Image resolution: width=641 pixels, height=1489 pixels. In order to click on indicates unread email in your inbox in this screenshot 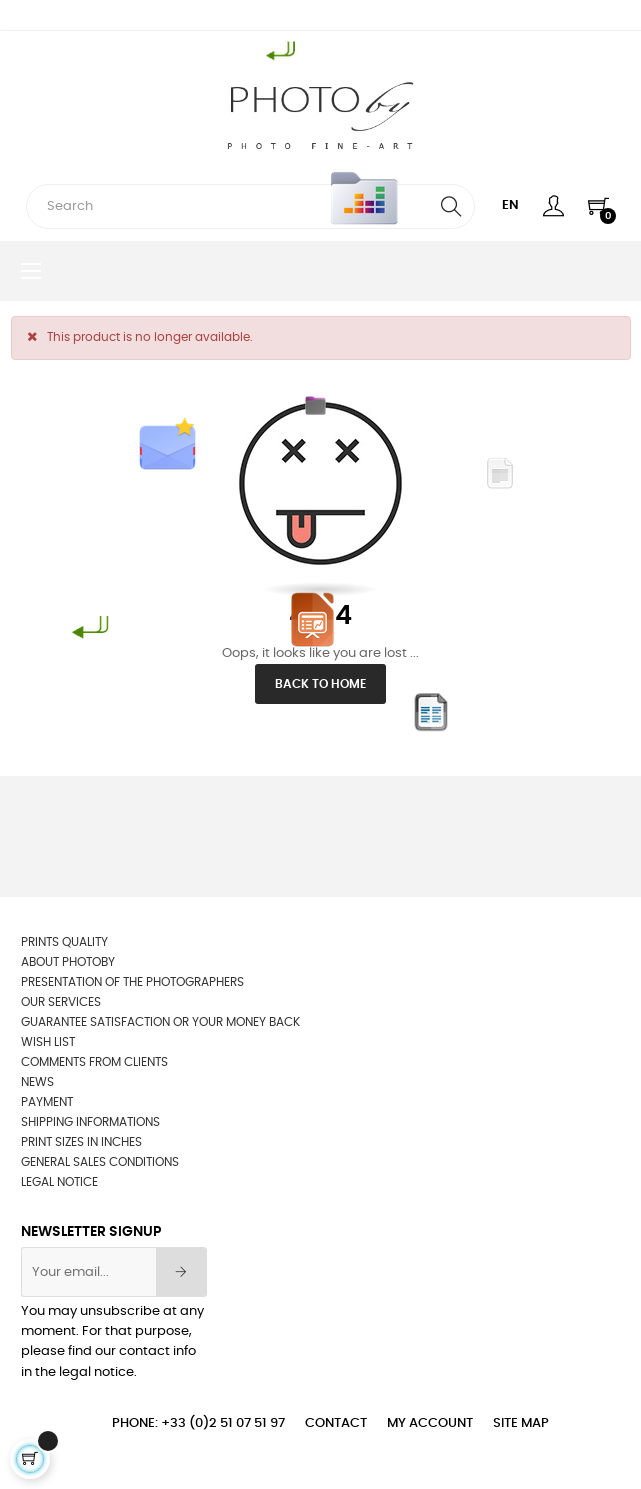, I will do `click(167, 447)`.